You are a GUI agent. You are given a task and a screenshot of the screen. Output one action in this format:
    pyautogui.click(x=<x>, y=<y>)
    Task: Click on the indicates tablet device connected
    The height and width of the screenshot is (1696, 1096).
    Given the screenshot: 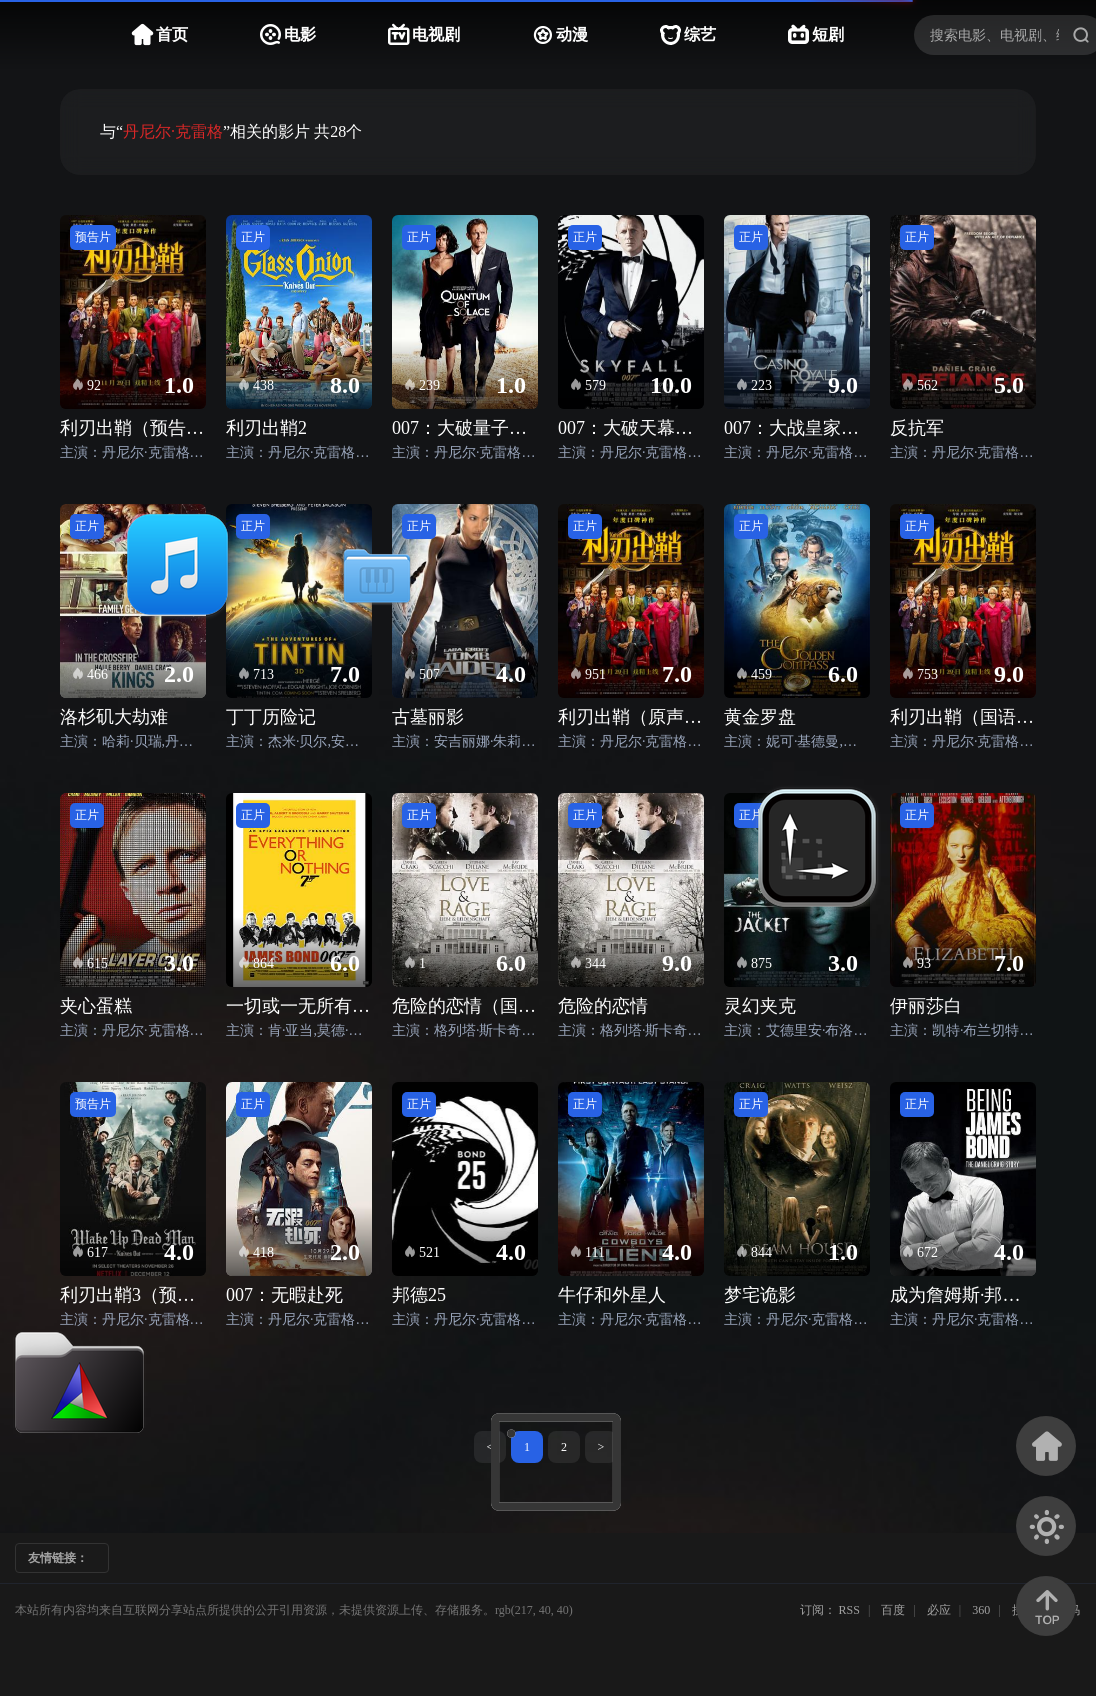 What is the action you would take?
    pyautogui.click(x=556, y=1462)
    